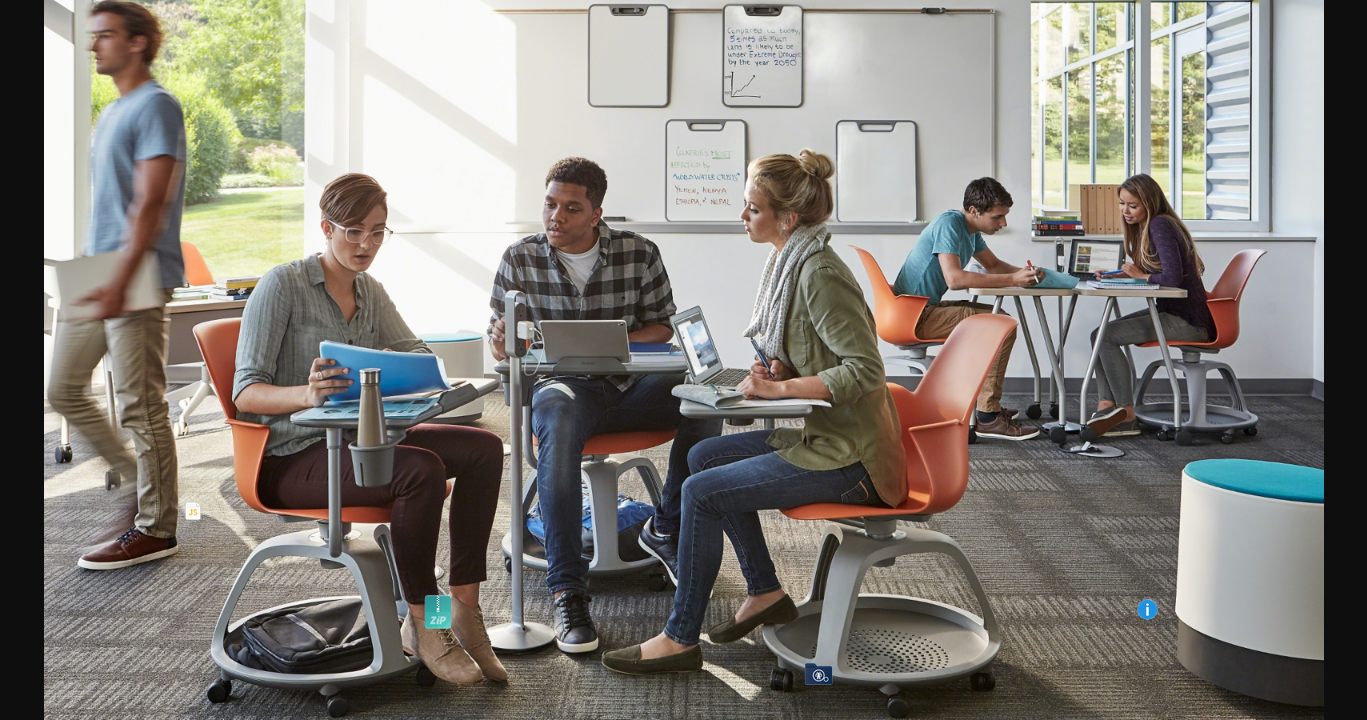 The image size is (1367, 720). What do you see at coordinates (818, 674) in the screenshot?
I see `folder for NoLimits coaster simulation mods and custom content` at bounding box center [818, 674].